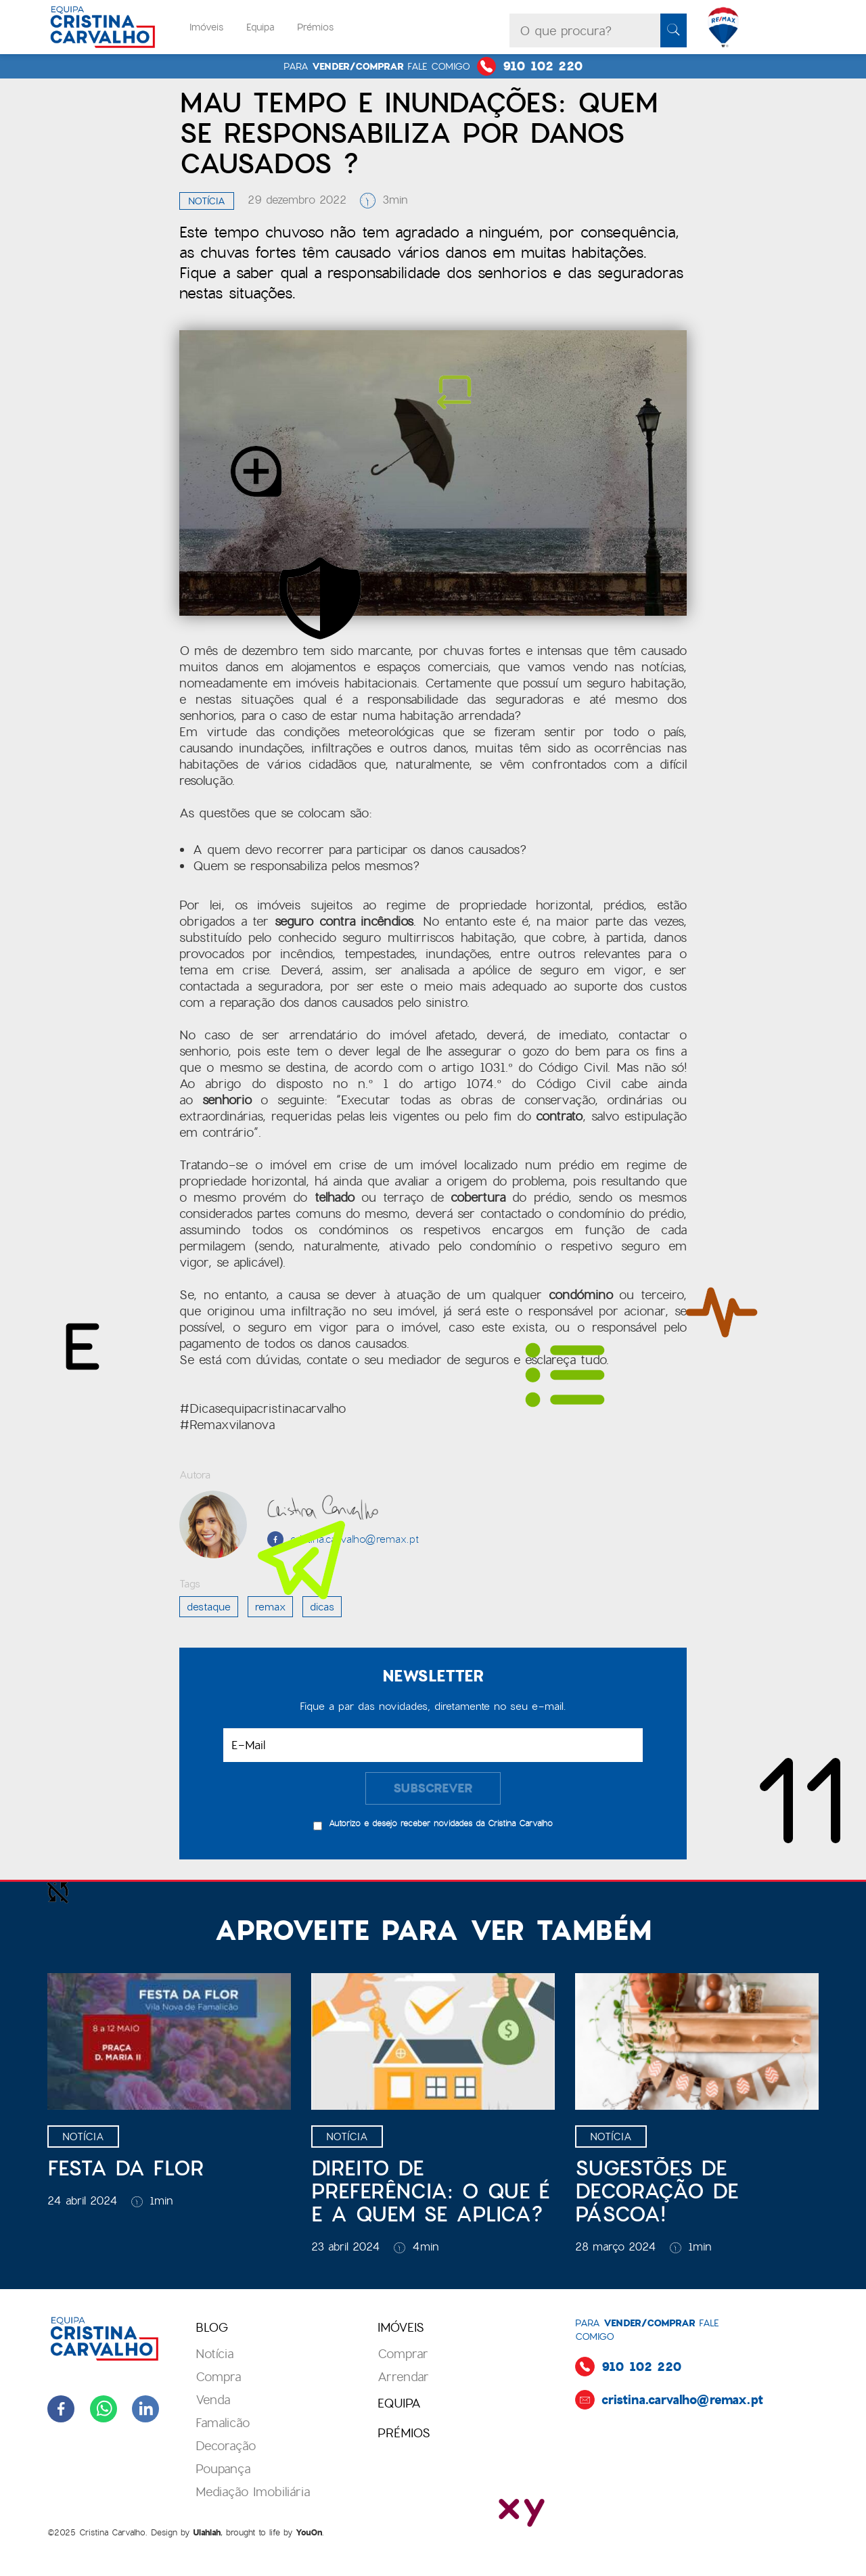  Describe the element at coordinates (256, 471) in the screenshot. I see `add a new image or photo` at that location.